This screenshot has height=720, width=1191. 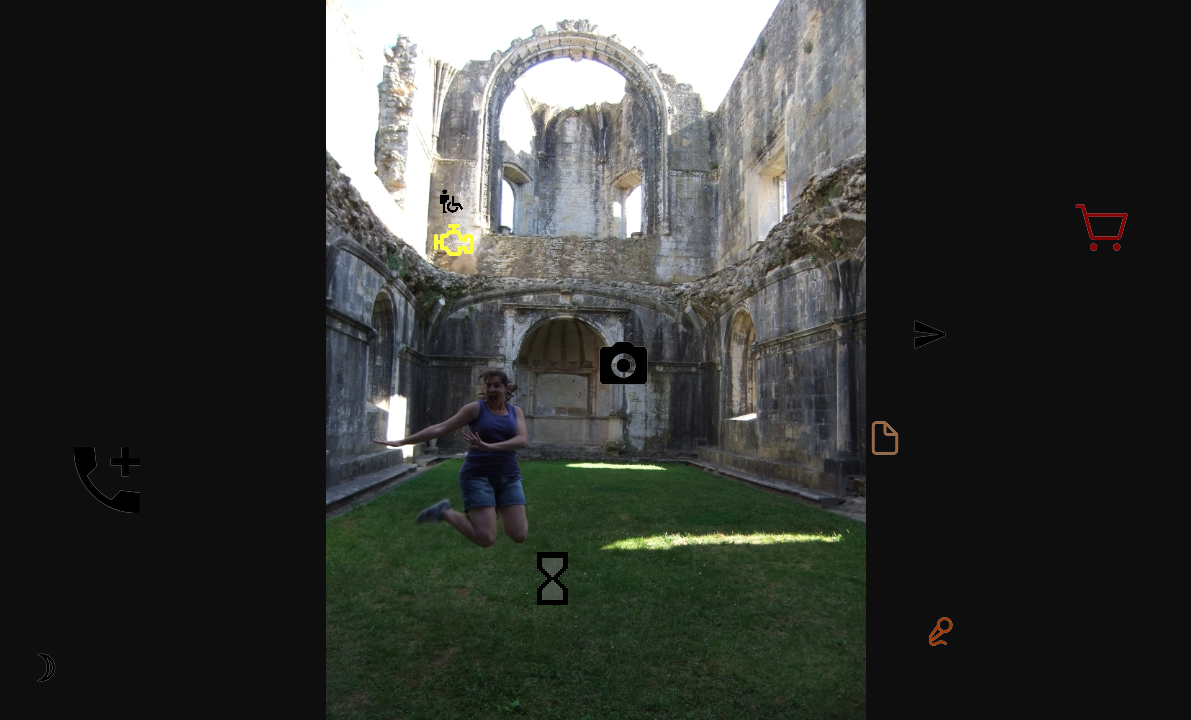 What do you see at coordinates (885, 438) in the screenshot?
I see `view document details` at bounding box center [885, 438].